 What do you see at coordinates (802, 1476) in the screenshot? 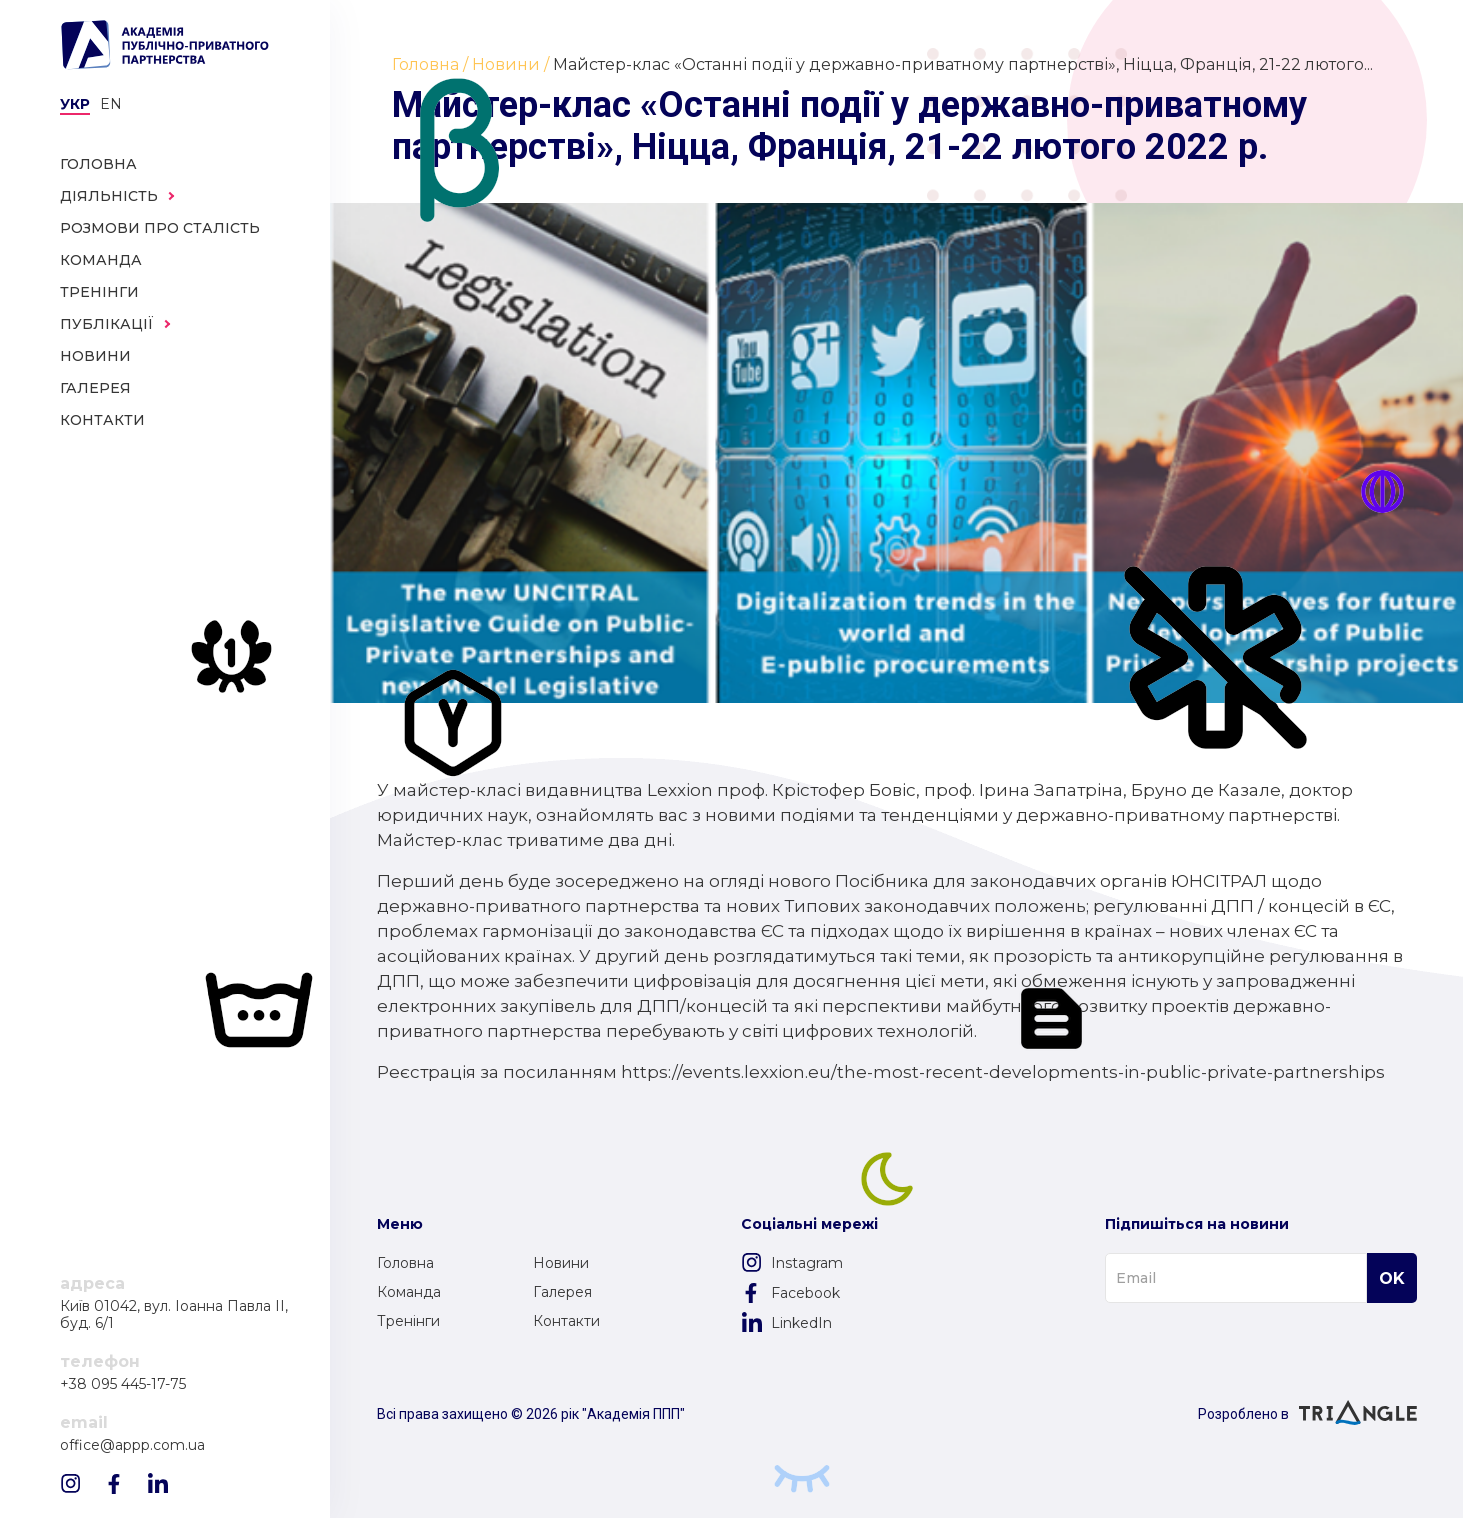
I see `hide password or sensitive content` at bounding box center [802, 1476].